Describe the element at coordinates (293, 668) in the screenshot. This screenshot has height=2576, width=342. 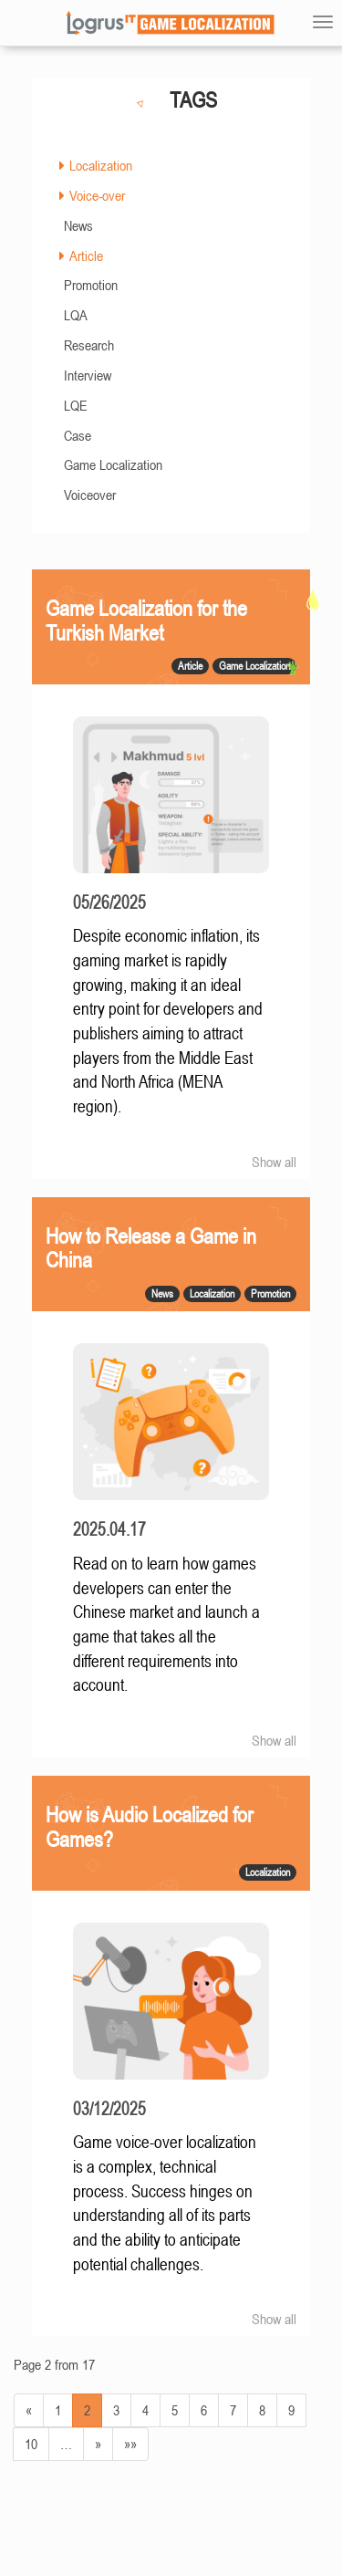
I see `high-five or wave gesture` at that location.